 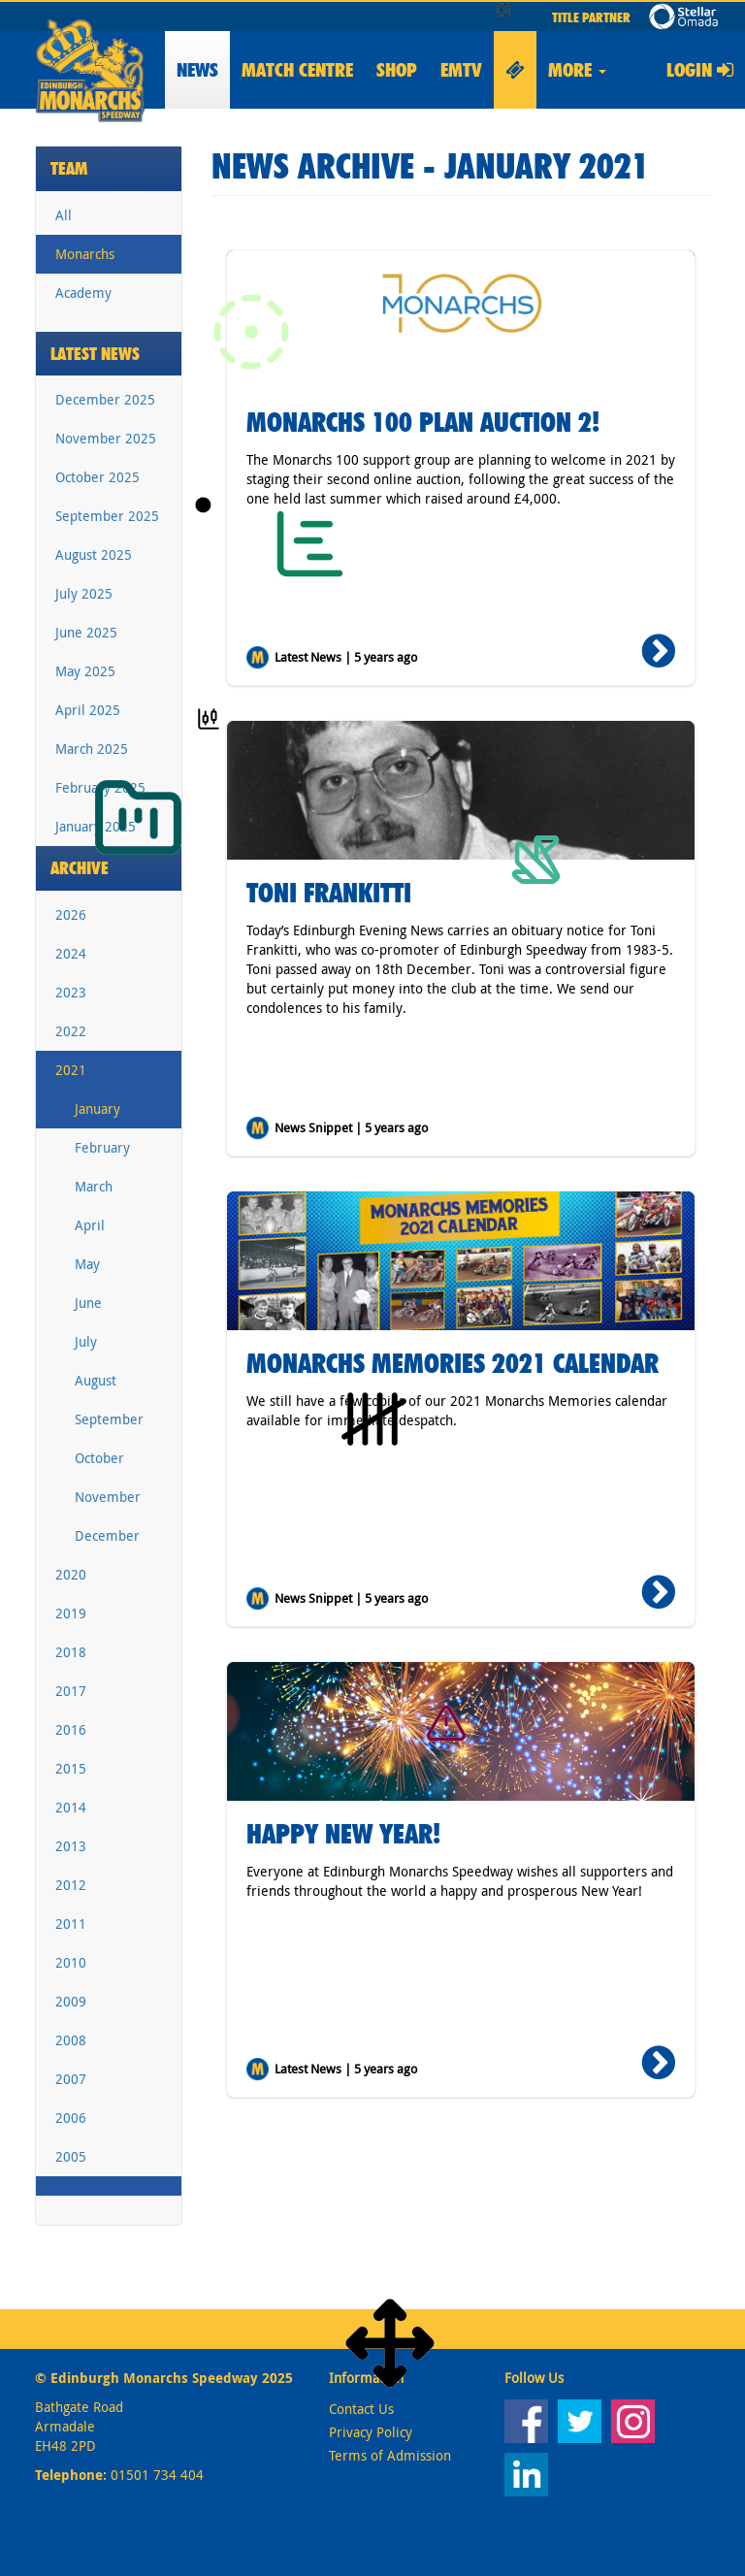 I want to click on move or reposition an element, so click(x=390, y=2343).